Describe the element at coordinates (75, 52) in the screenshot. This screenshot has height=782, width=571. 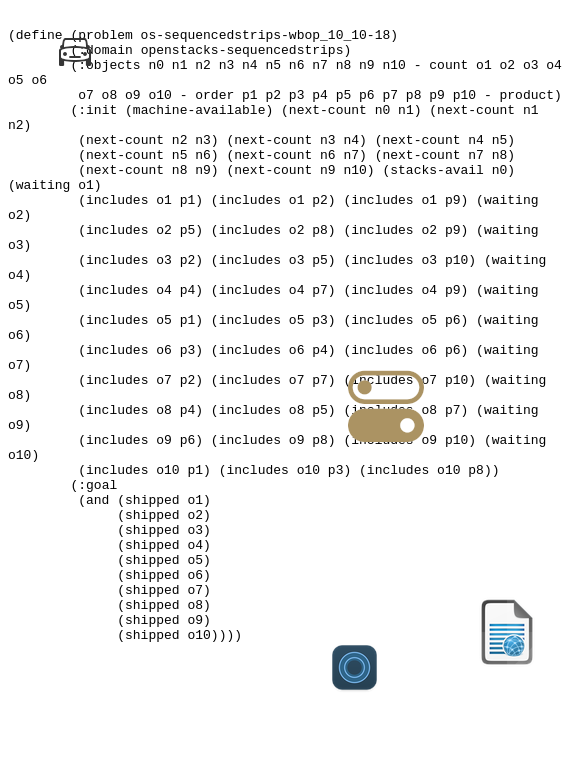
I see `access travel and transportation emoji` at that location.